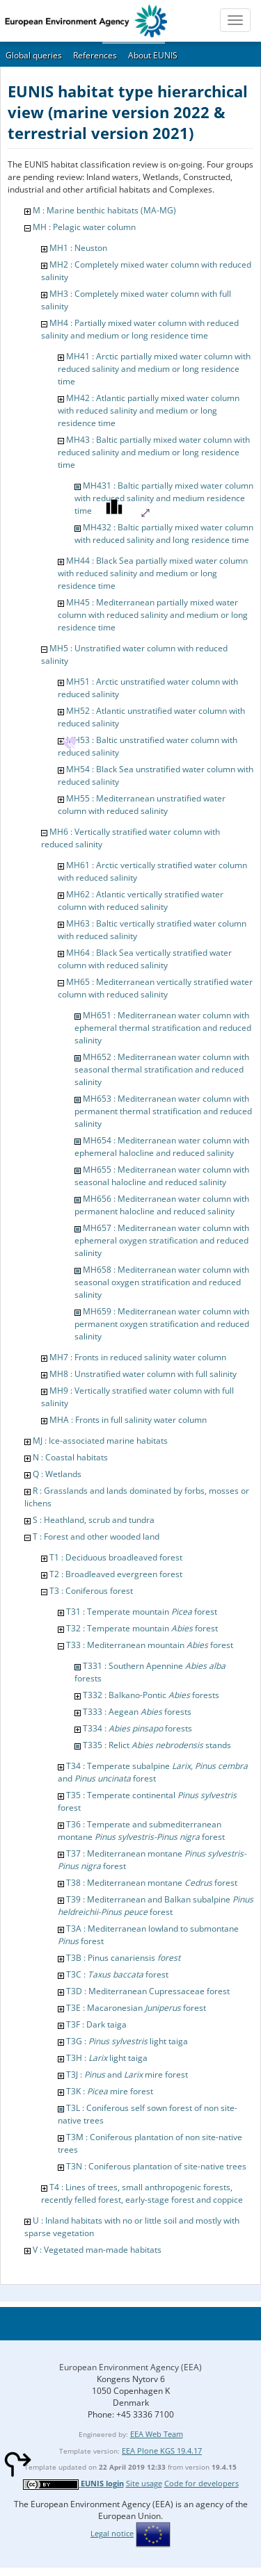 The image size is (261, 2576). Describe the element at coordinates (145, 513) in the screenshot. I see `resize a window or element` at that location.